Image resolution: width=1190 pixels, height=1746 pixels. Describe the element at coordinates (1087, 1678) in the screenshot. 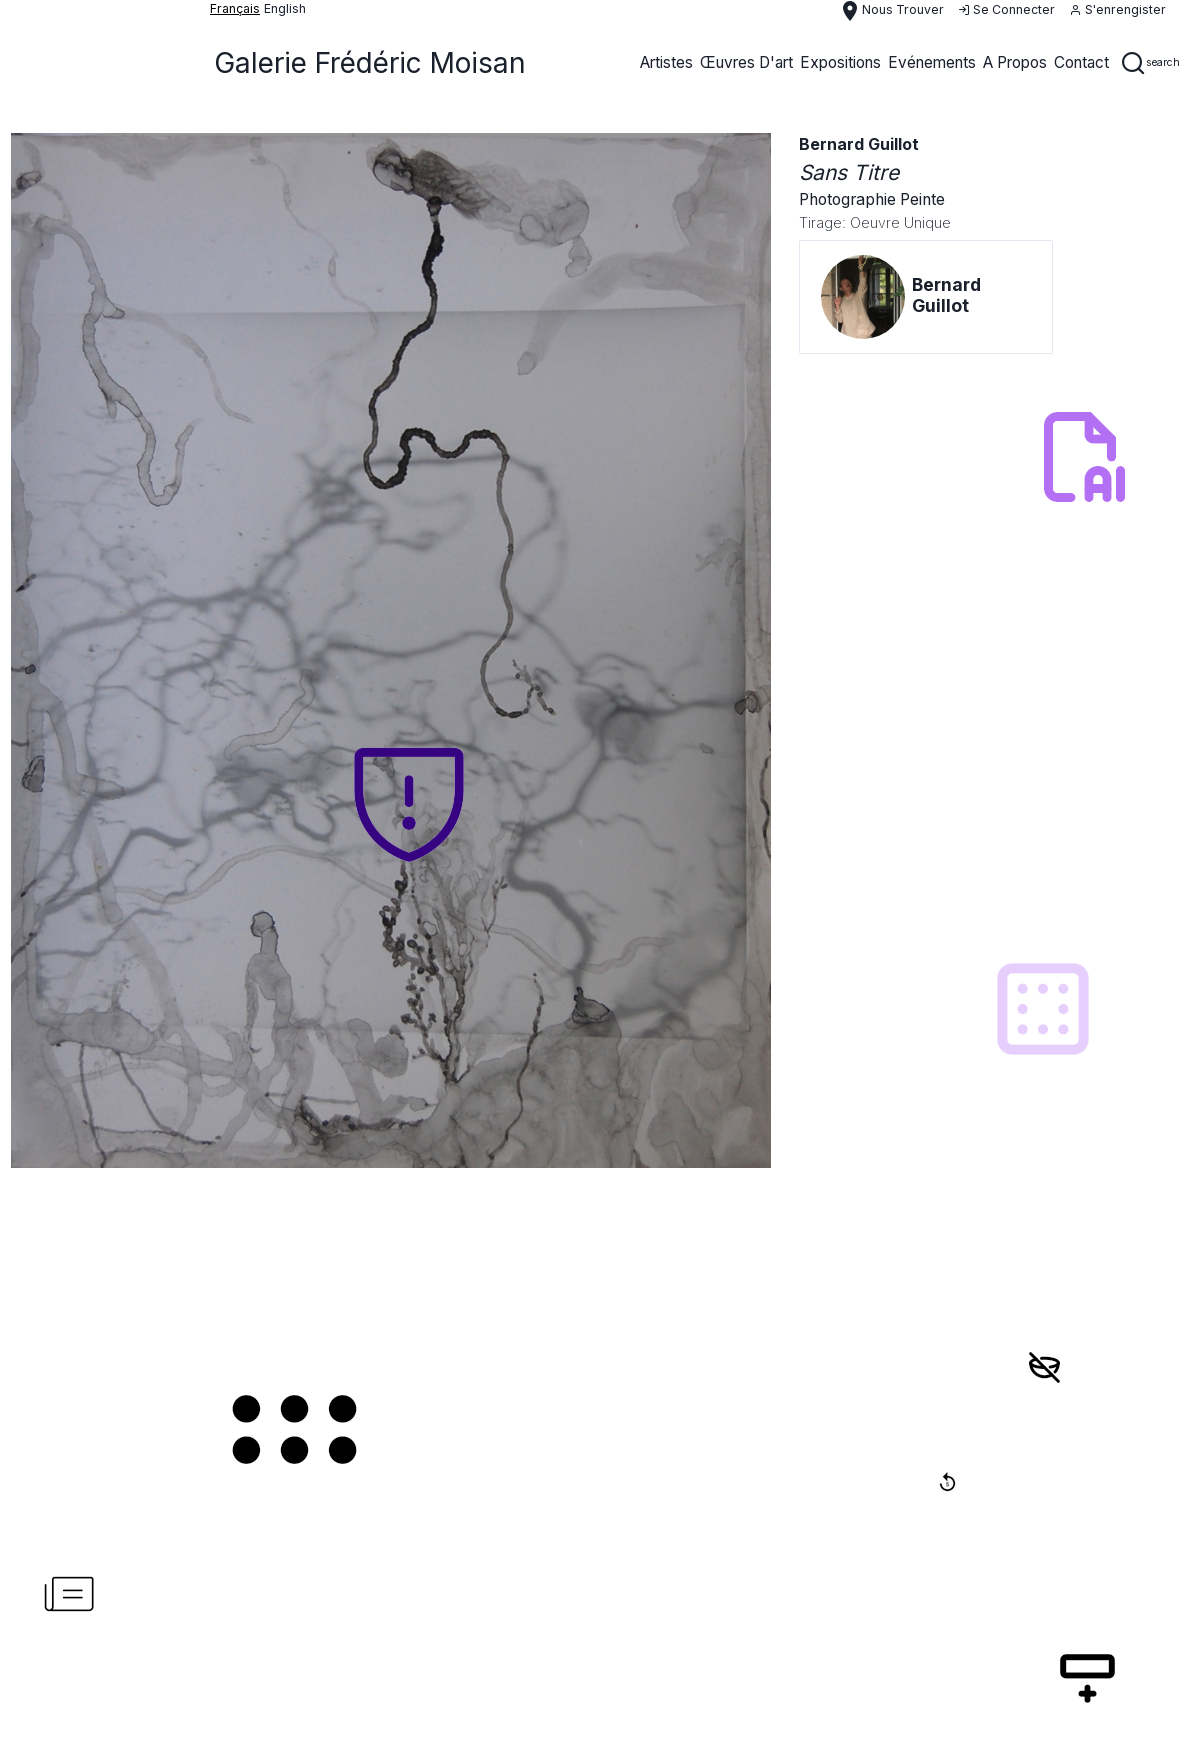

I see `insert a new row below` at that location.